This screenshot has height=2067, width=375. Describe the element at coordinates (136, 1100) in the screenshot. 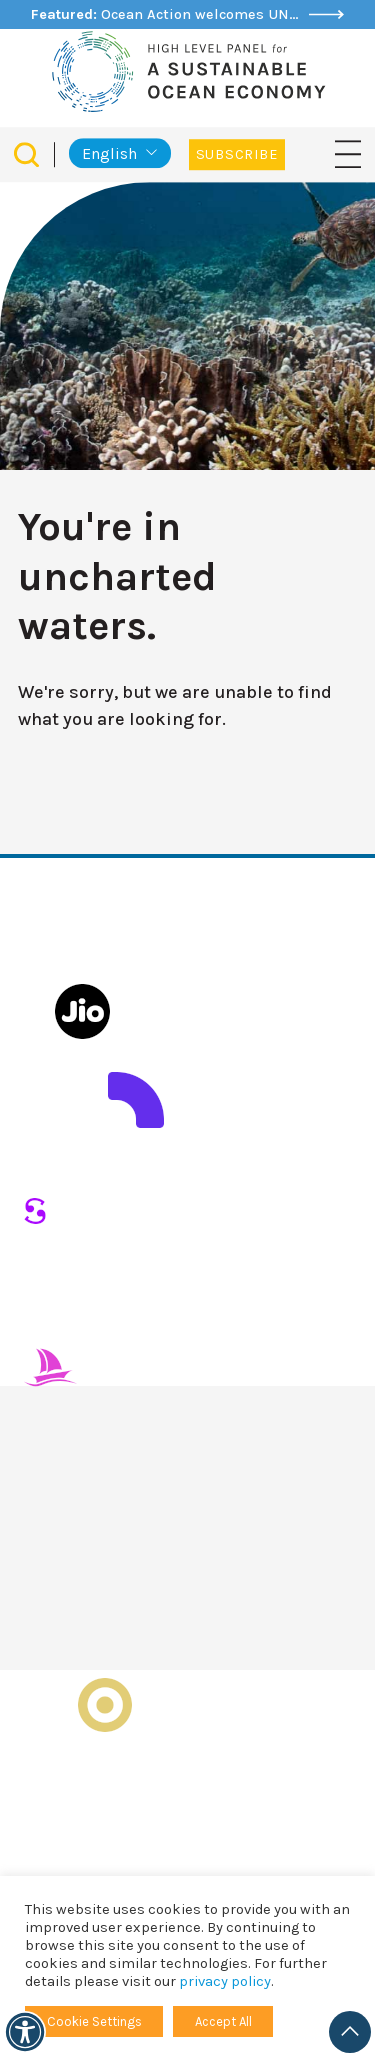

I see `open spectrum chat app` at that location.